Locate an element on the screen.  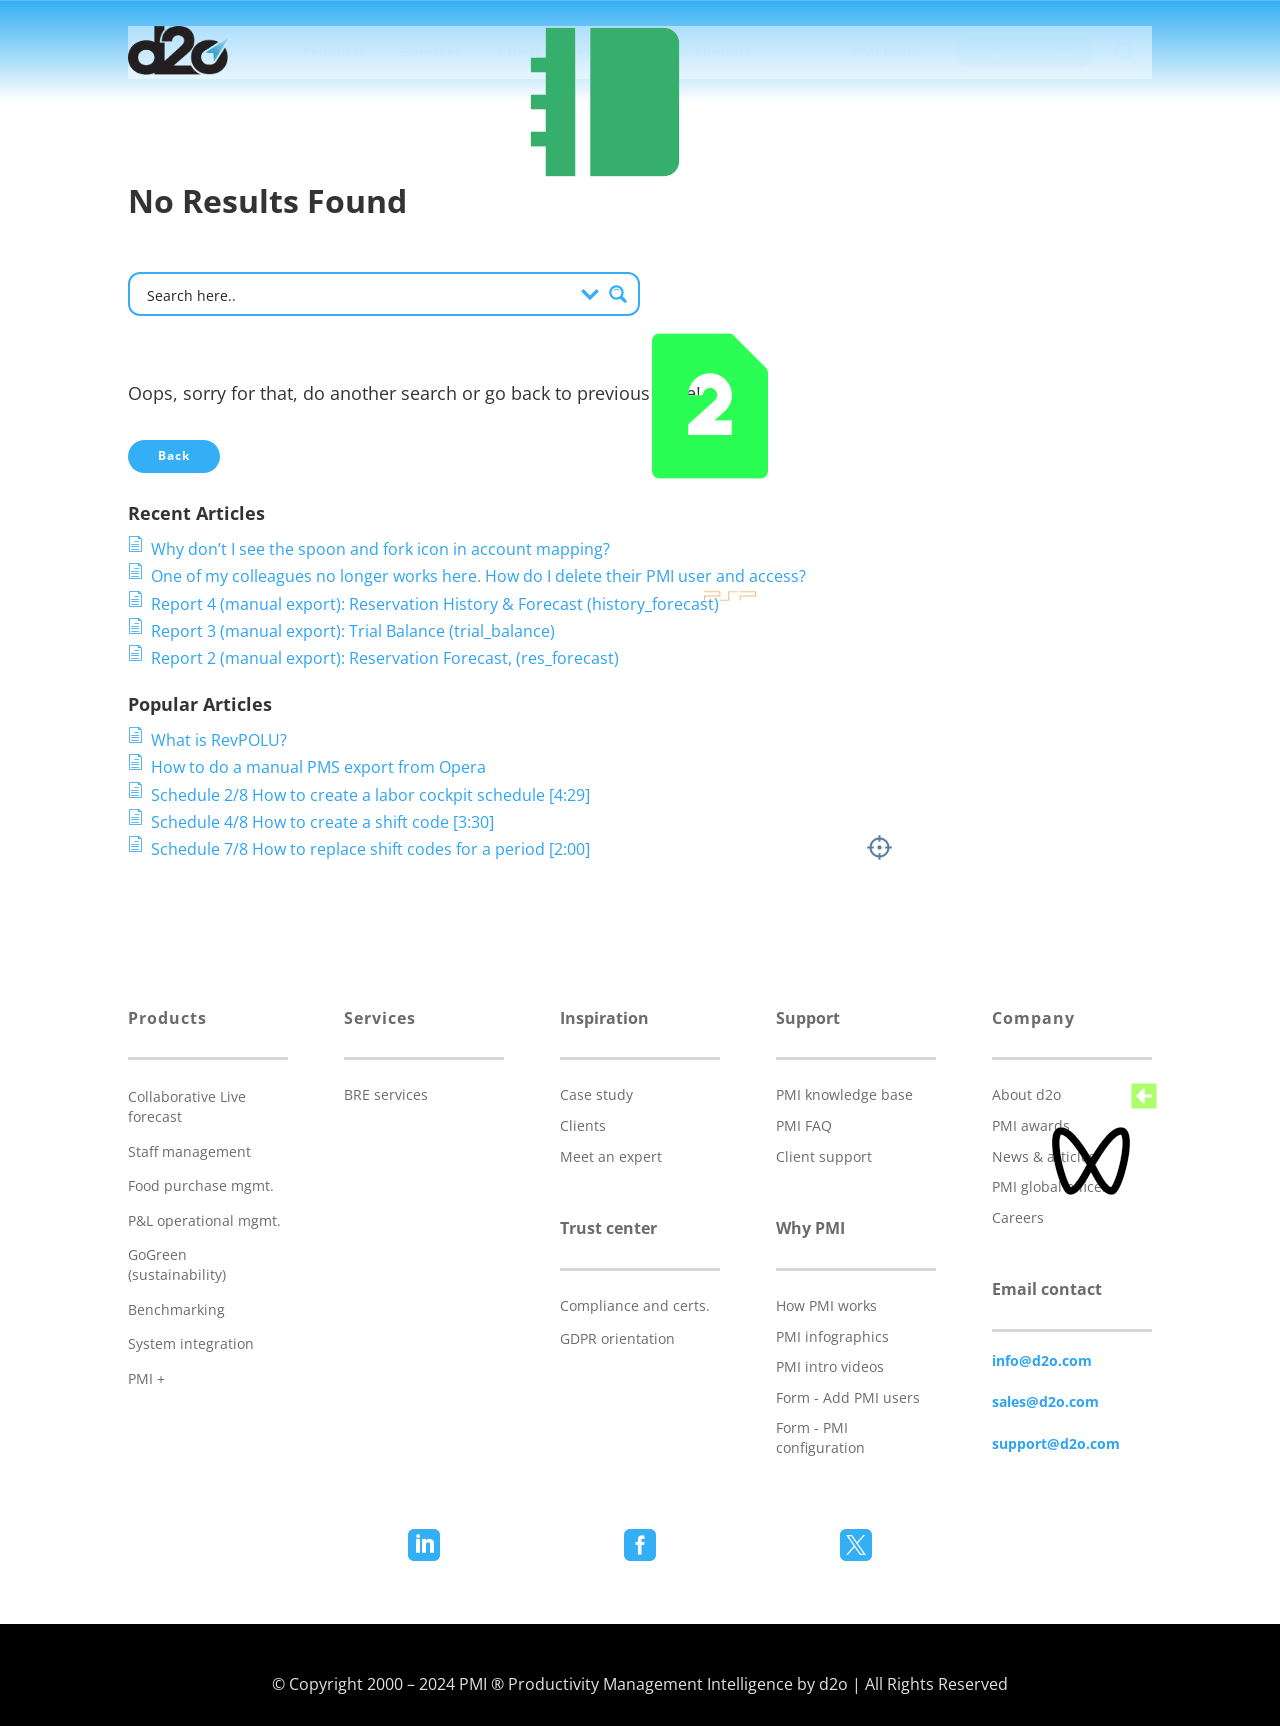
indicates sim card slot 2 is active is located at coordinates (710, 406).